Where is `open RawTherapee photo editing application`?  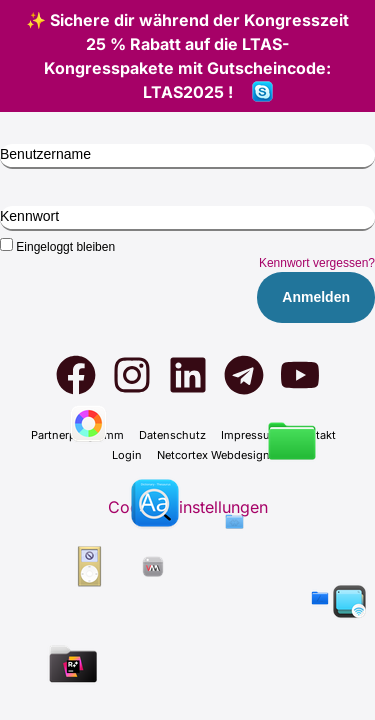
open RawTherapee photo editing application is located at coordinates (88, 423).